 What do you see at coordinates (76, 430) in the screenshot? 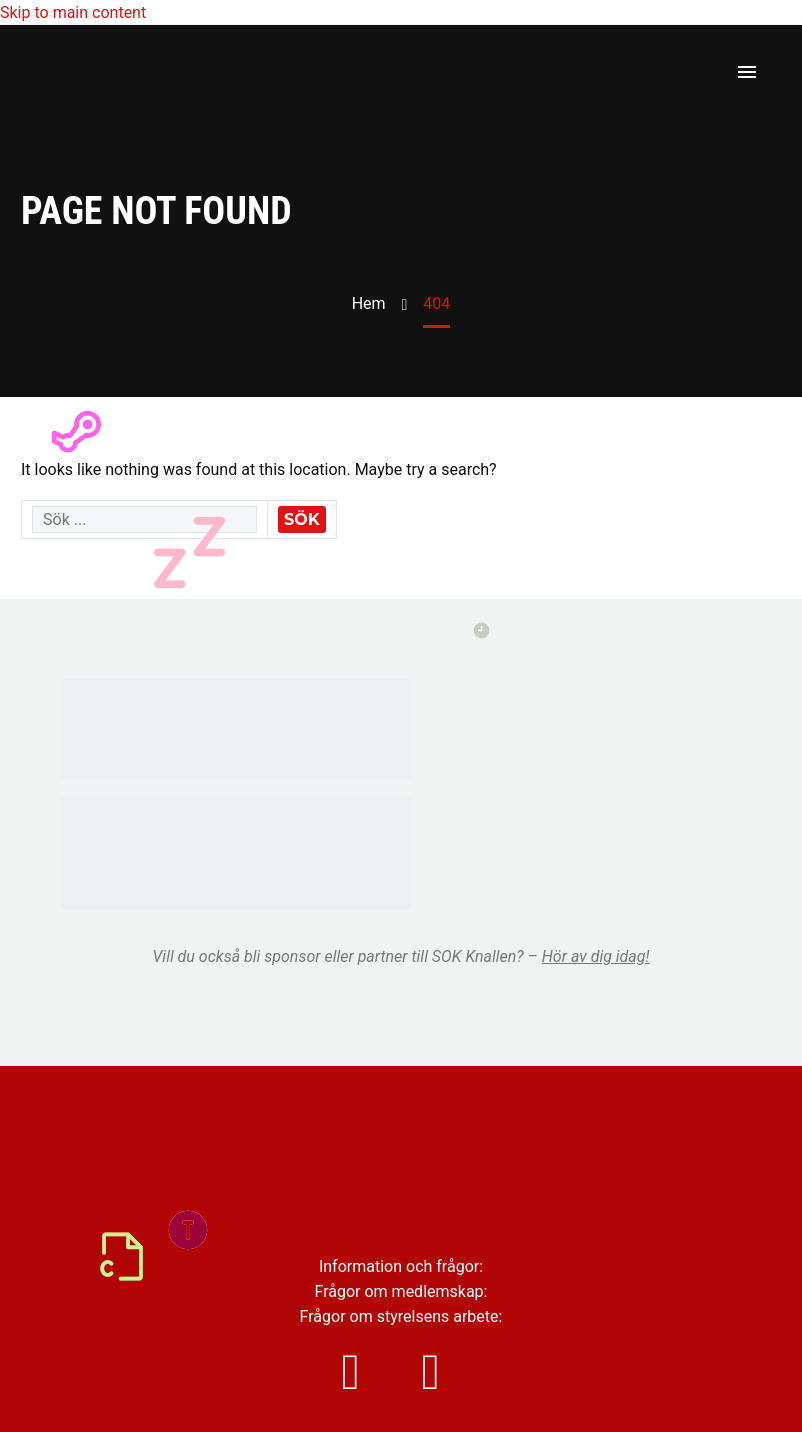
I see `open Steam gaming platform` at bounding box center [76, 430].